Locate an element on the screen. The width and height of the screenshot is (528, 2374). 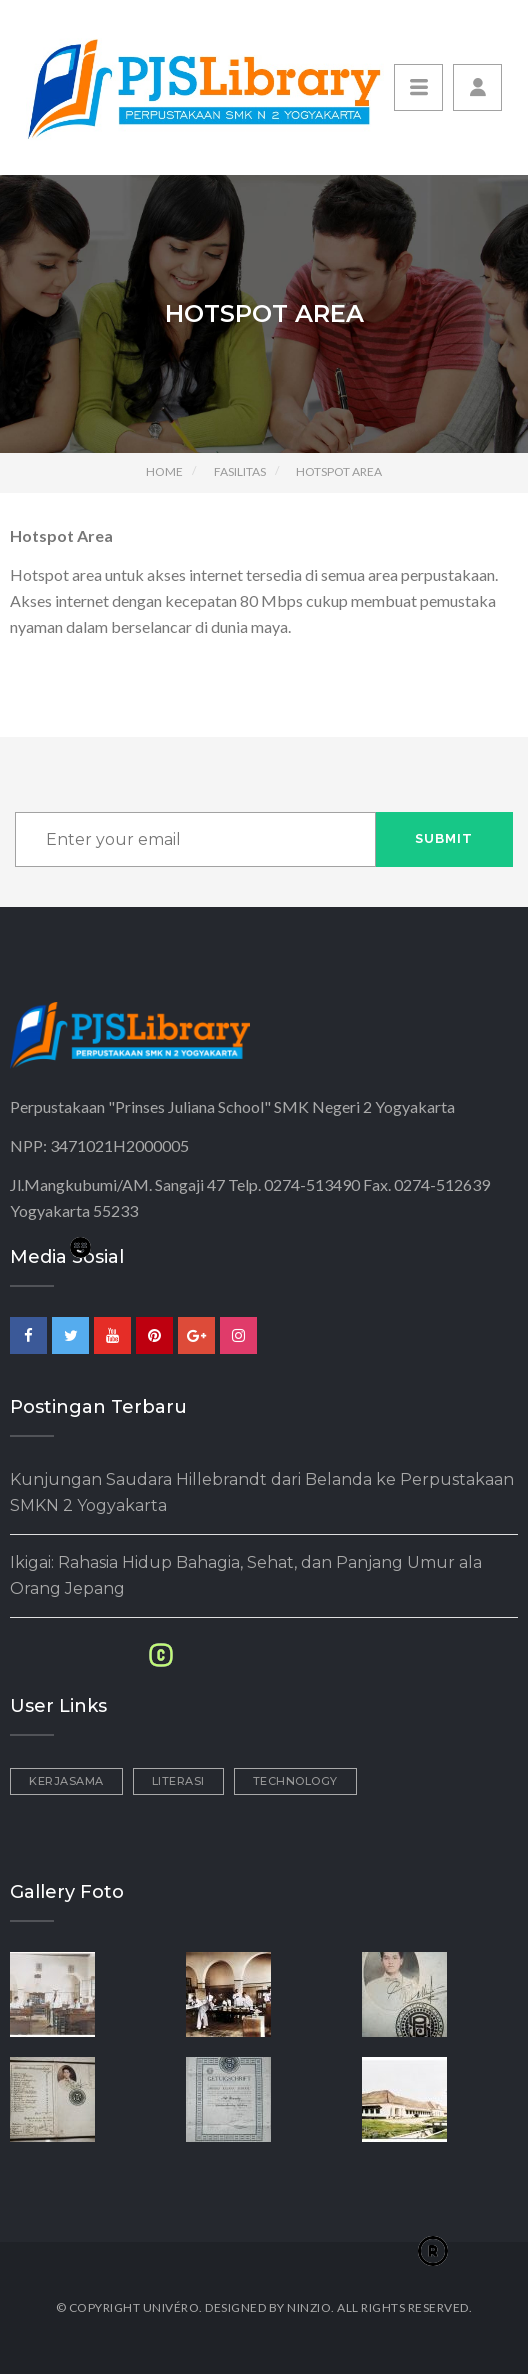
indicates a registered trademark is located at coordinates (433, 2251).